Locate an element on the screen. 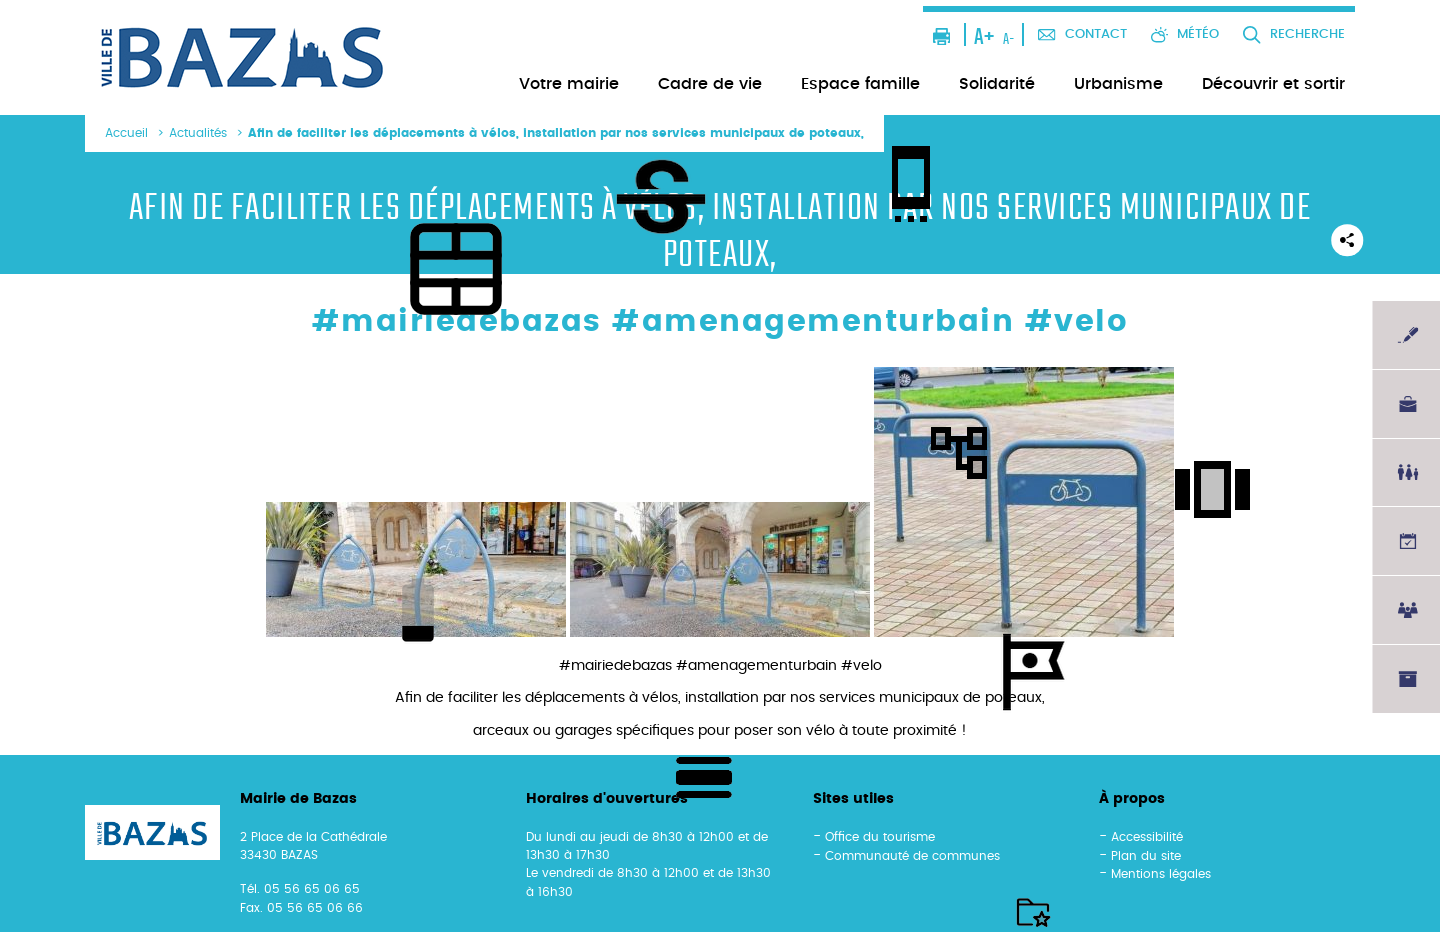  access mobile device settings is located at coordinates (911, 184).